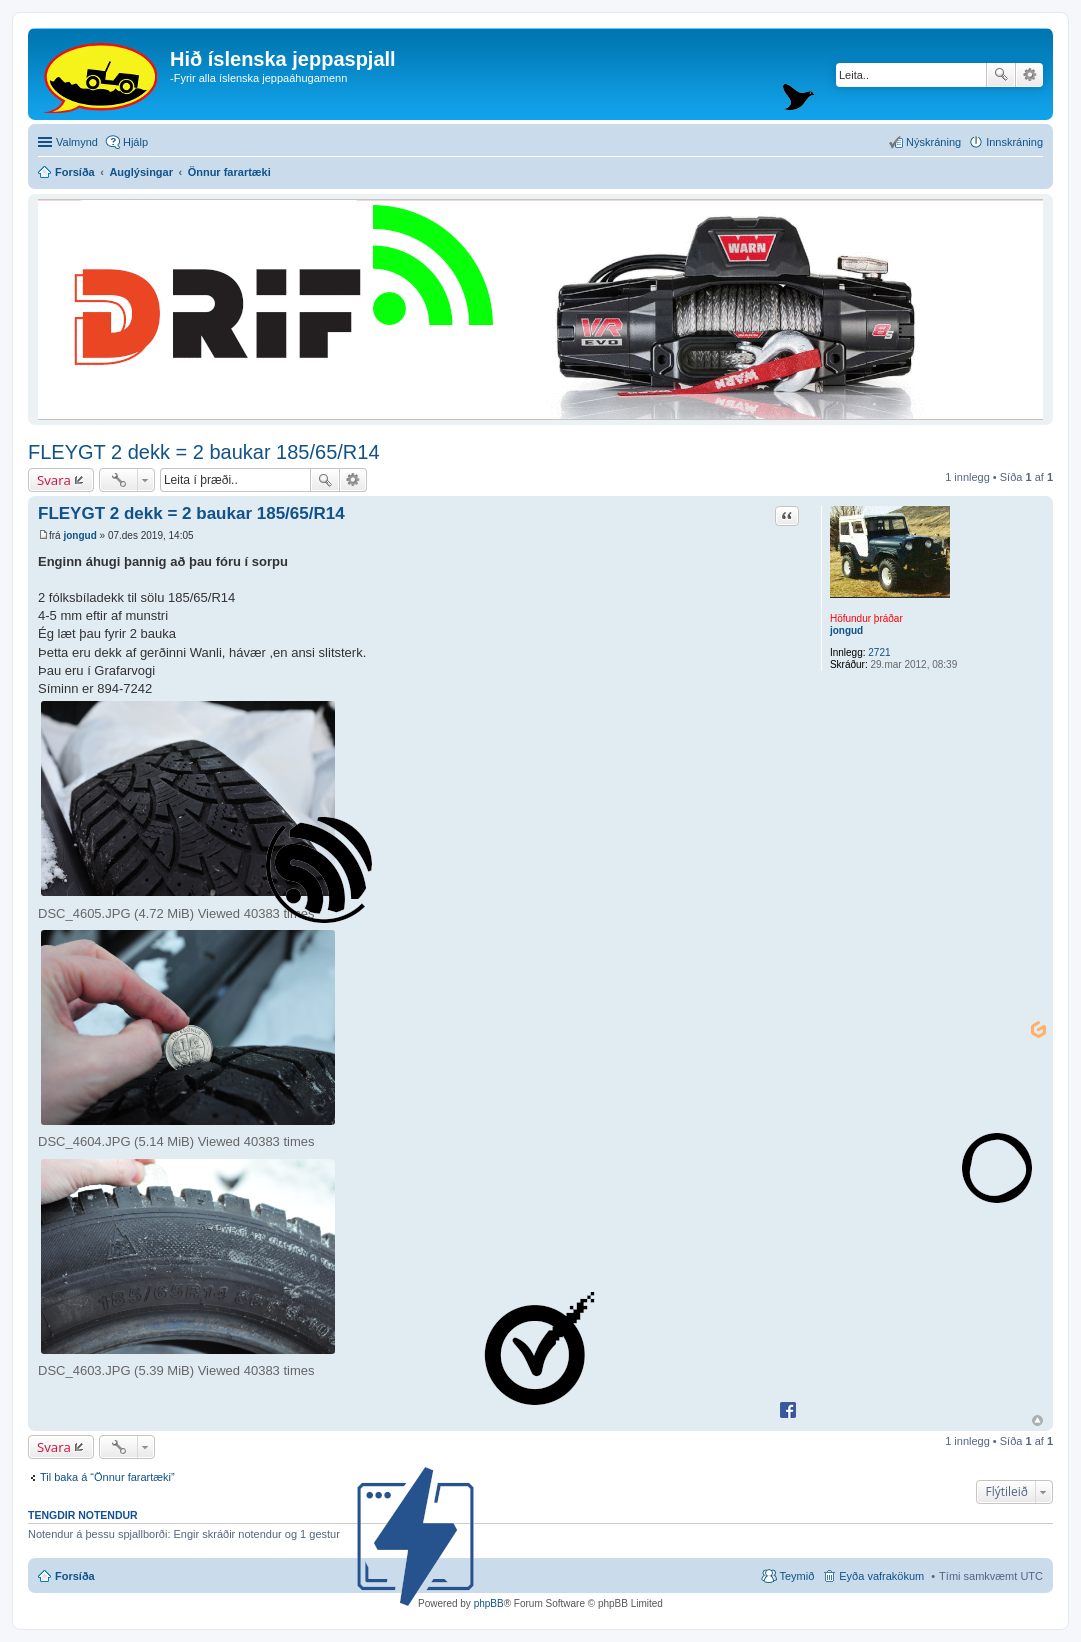  What do you see at coordinates (1038, 1029) in the screenshot?
I see `open gitpod cloud development environment` at bounding box center [1038, 1029].